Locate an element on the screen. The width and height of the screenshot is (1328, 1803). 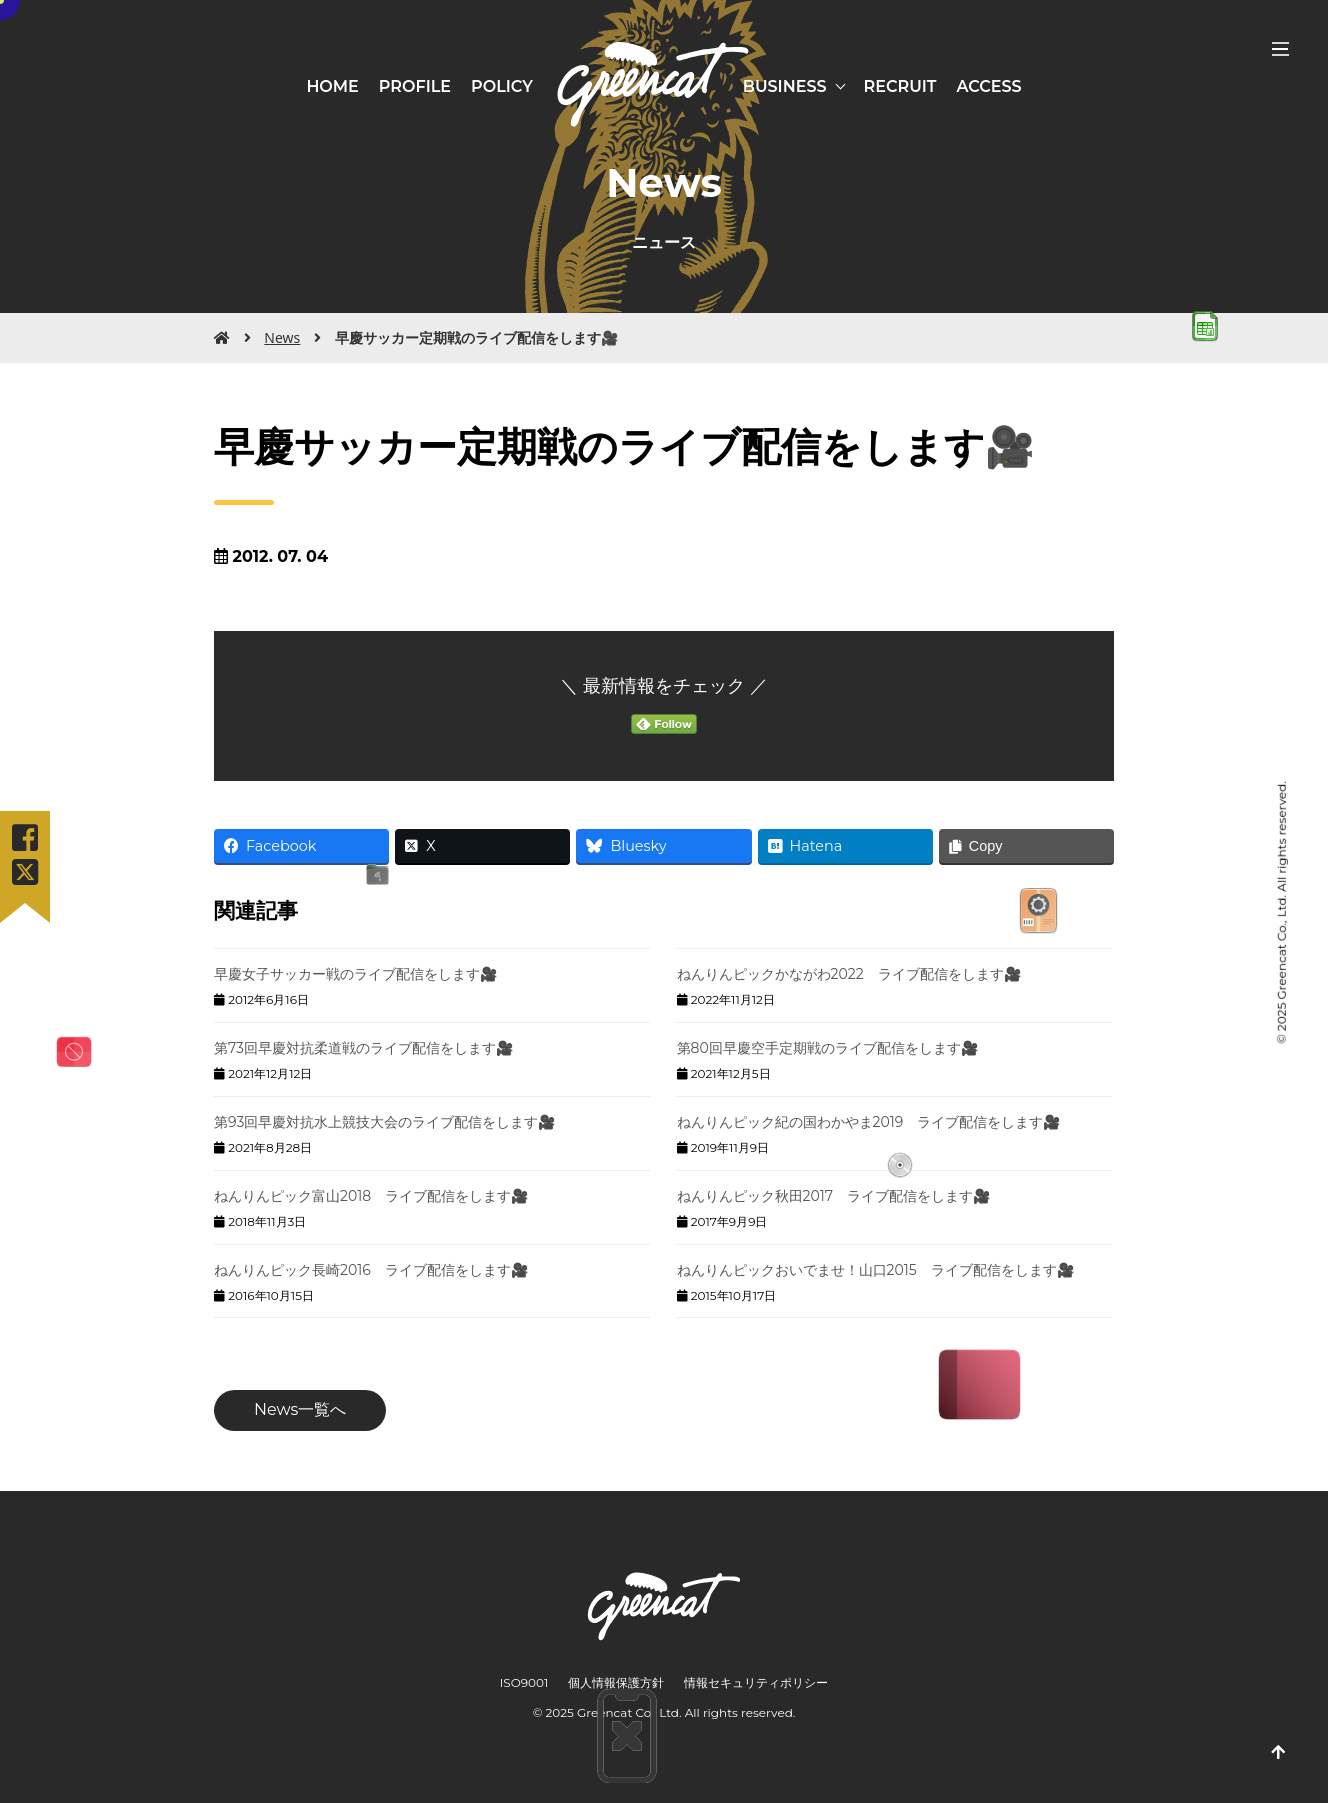
libreoffice calc spreadsheet template file is located at coordinates (1205, 326).